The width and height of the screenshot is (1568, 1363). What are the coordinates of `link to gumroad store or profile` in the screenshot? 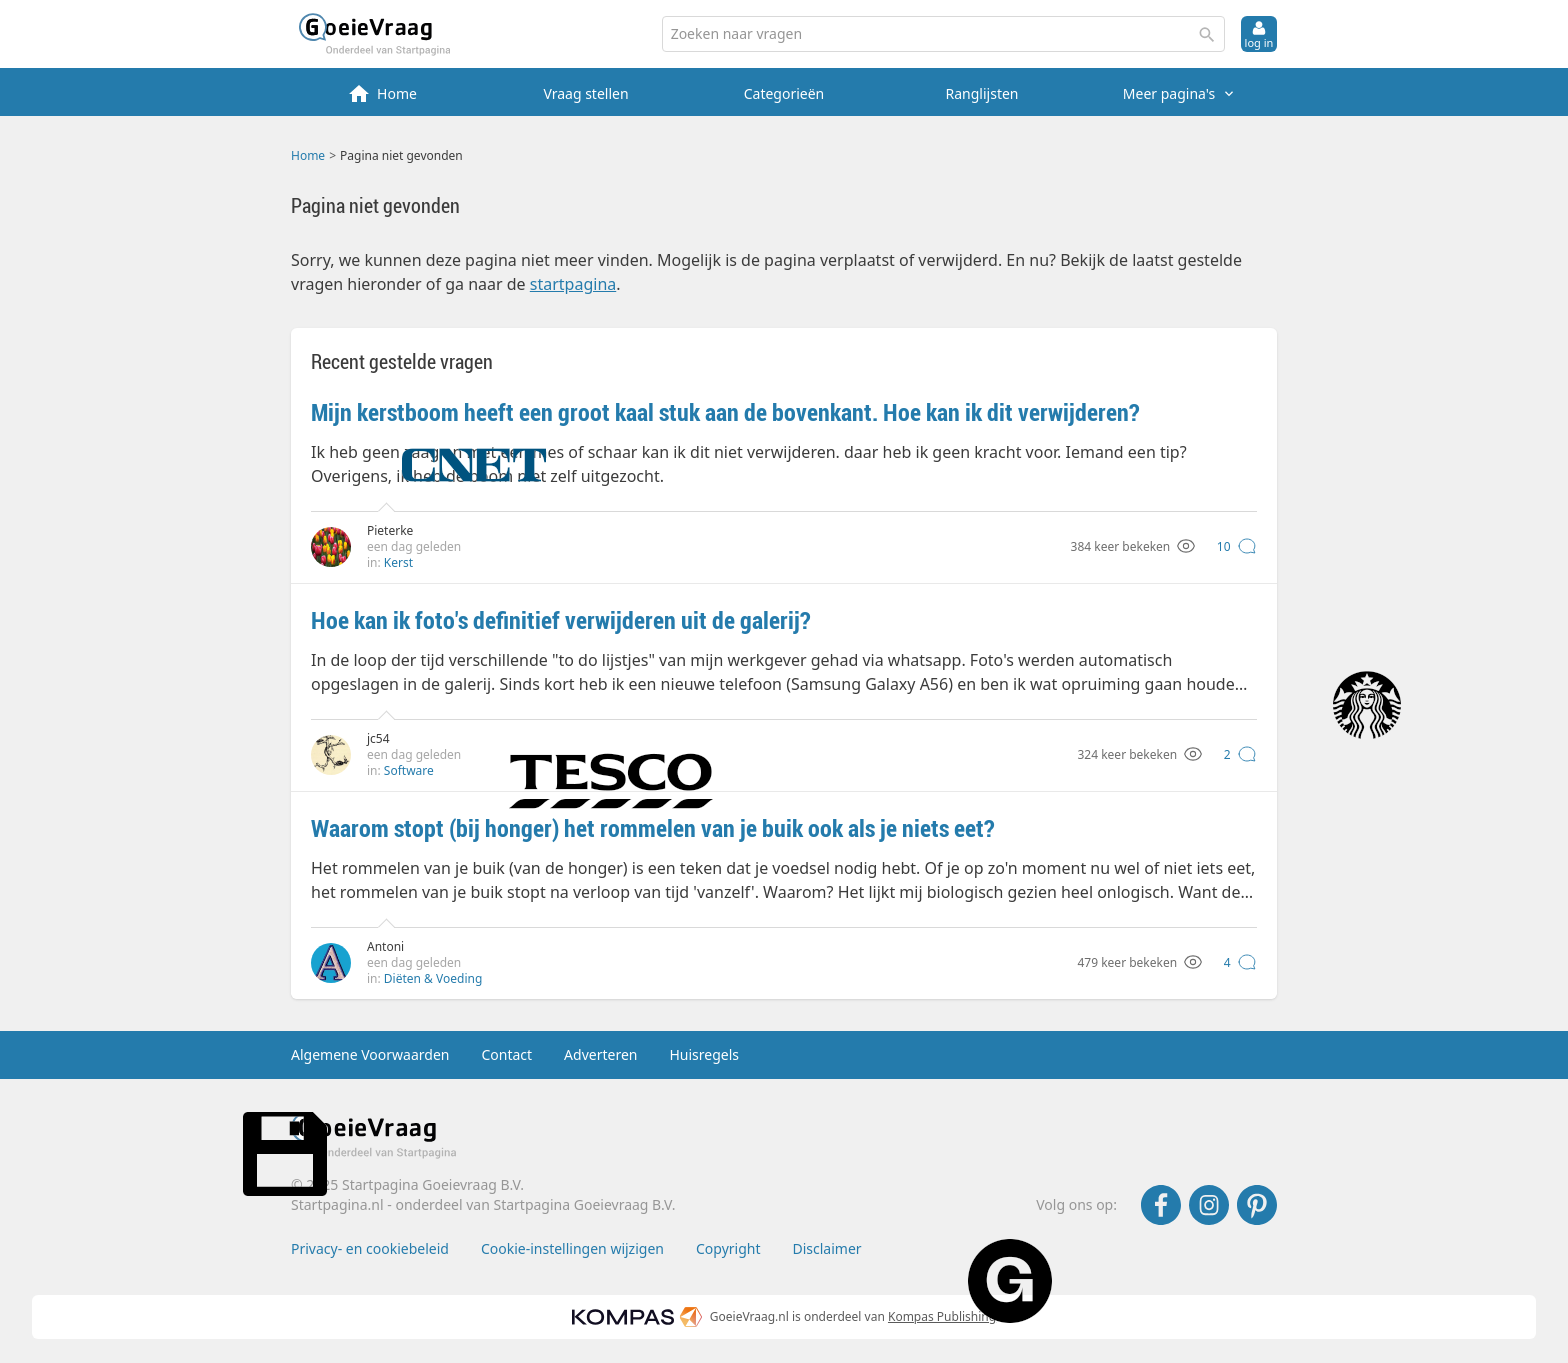 It's located at (1010, 1281).